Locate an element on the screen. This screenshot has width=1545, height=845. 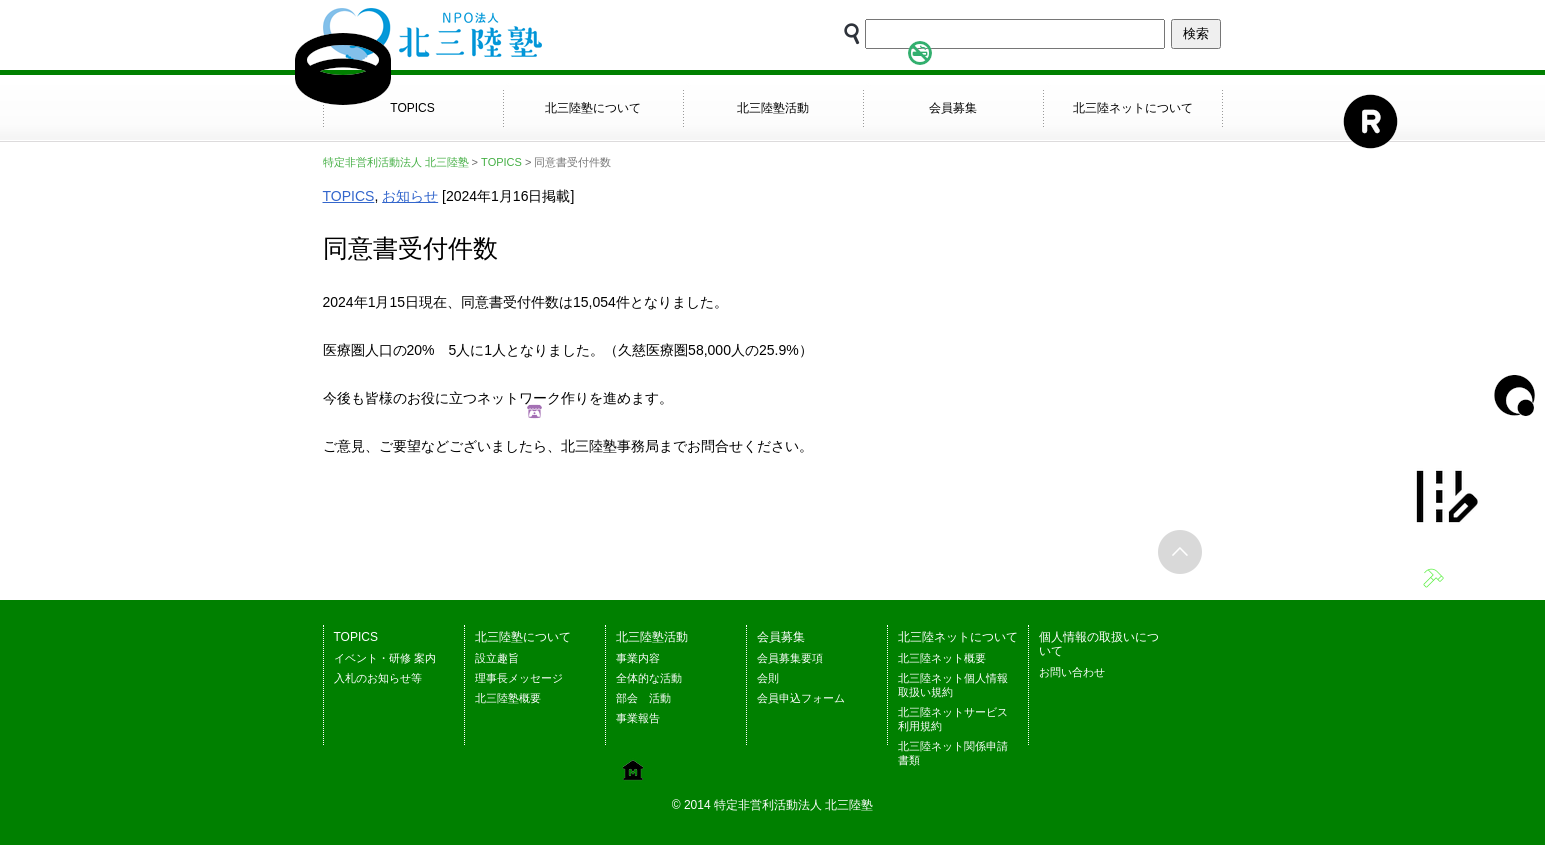
edit road or route details is located at coordinates (1442, 496).